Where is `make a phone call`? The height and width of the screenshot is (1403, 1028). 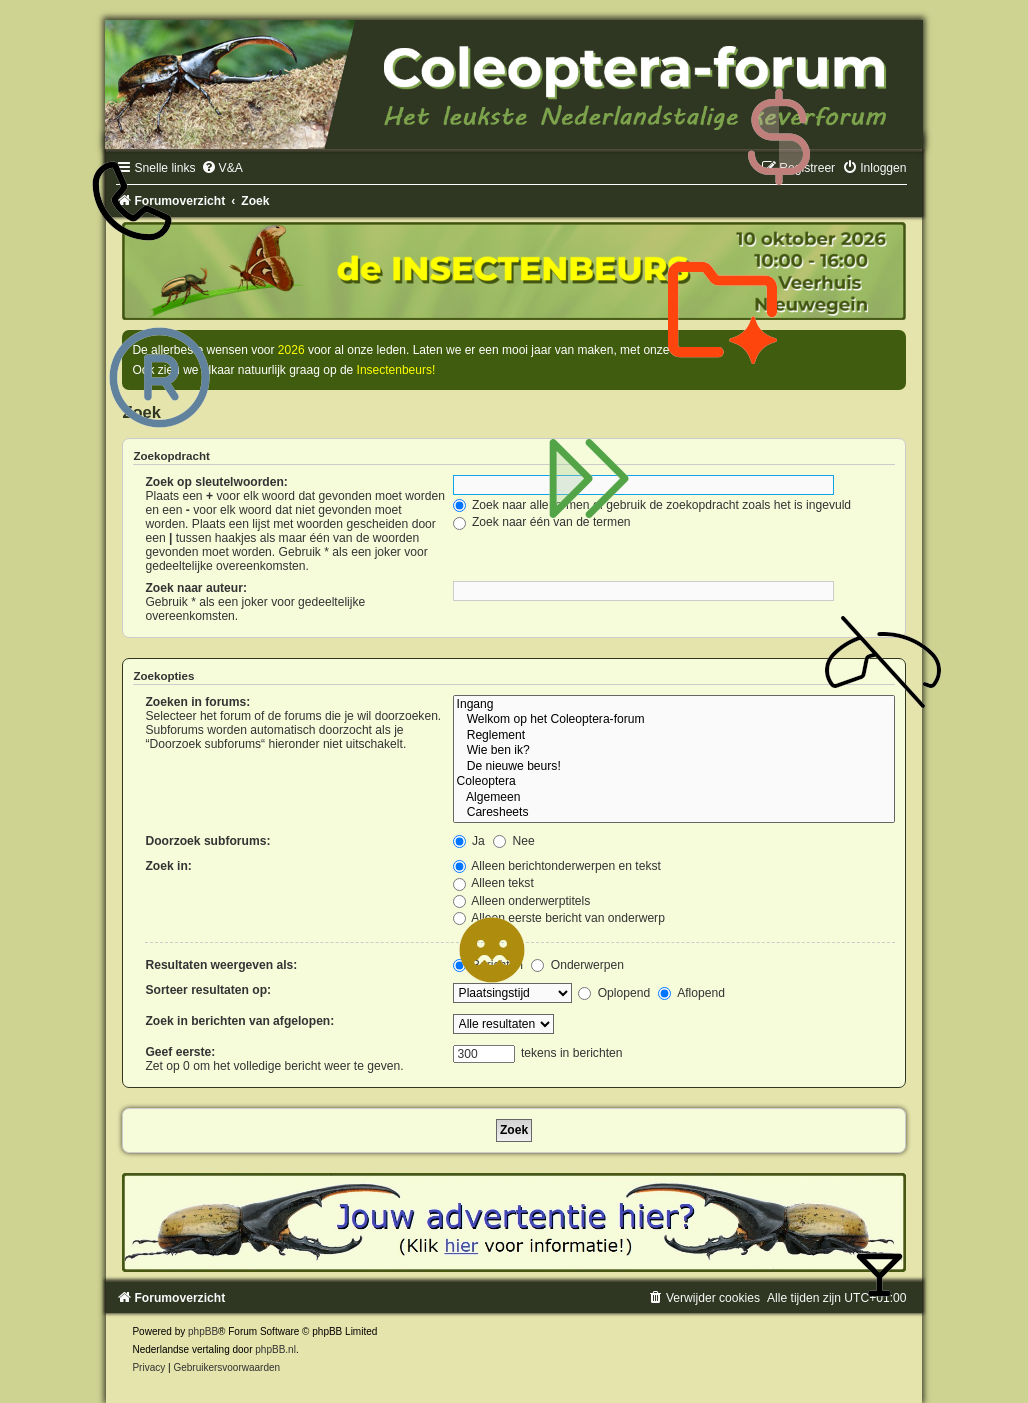 make a phone call is located at coordinates (130, 202).